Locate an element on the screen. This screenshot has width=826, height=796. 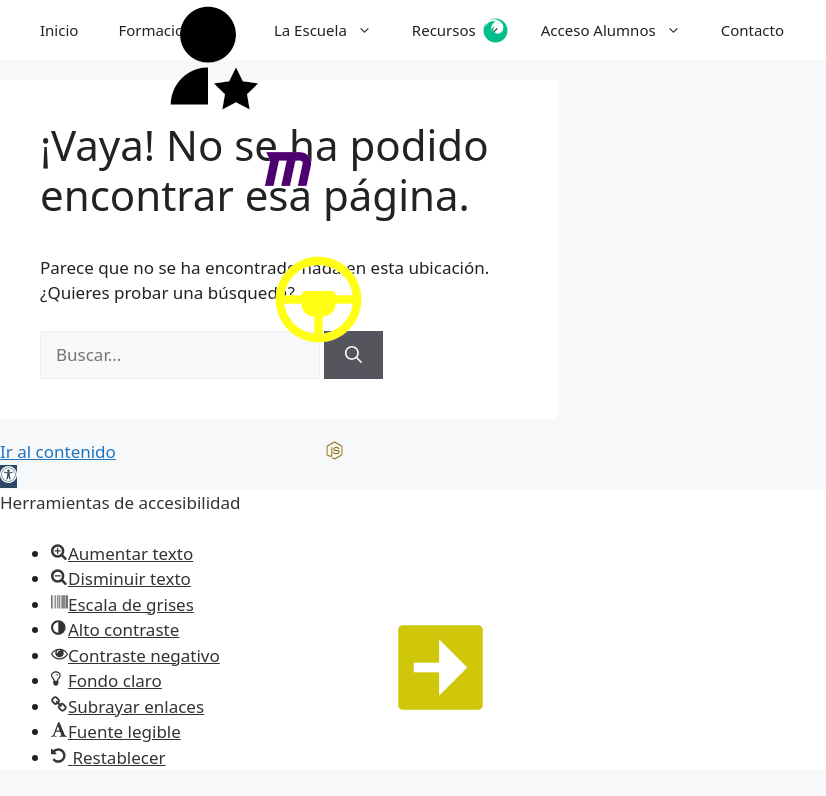
Node.js logo is located at coordinates (334, 450).